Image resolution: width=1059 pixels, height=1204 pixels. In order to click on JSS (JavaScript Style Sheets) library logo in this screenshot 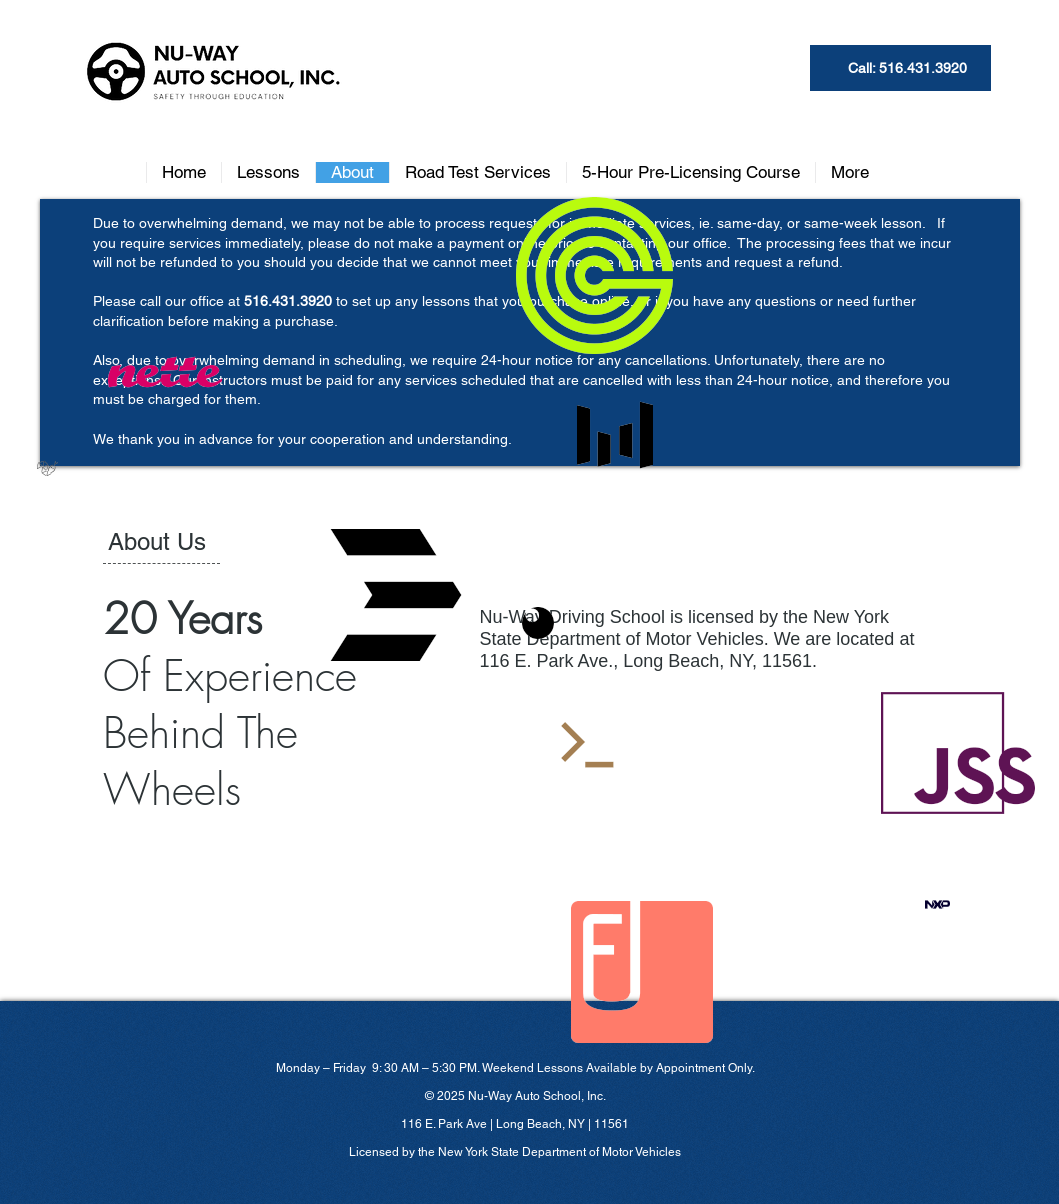, I will do `click(958, 753)`.